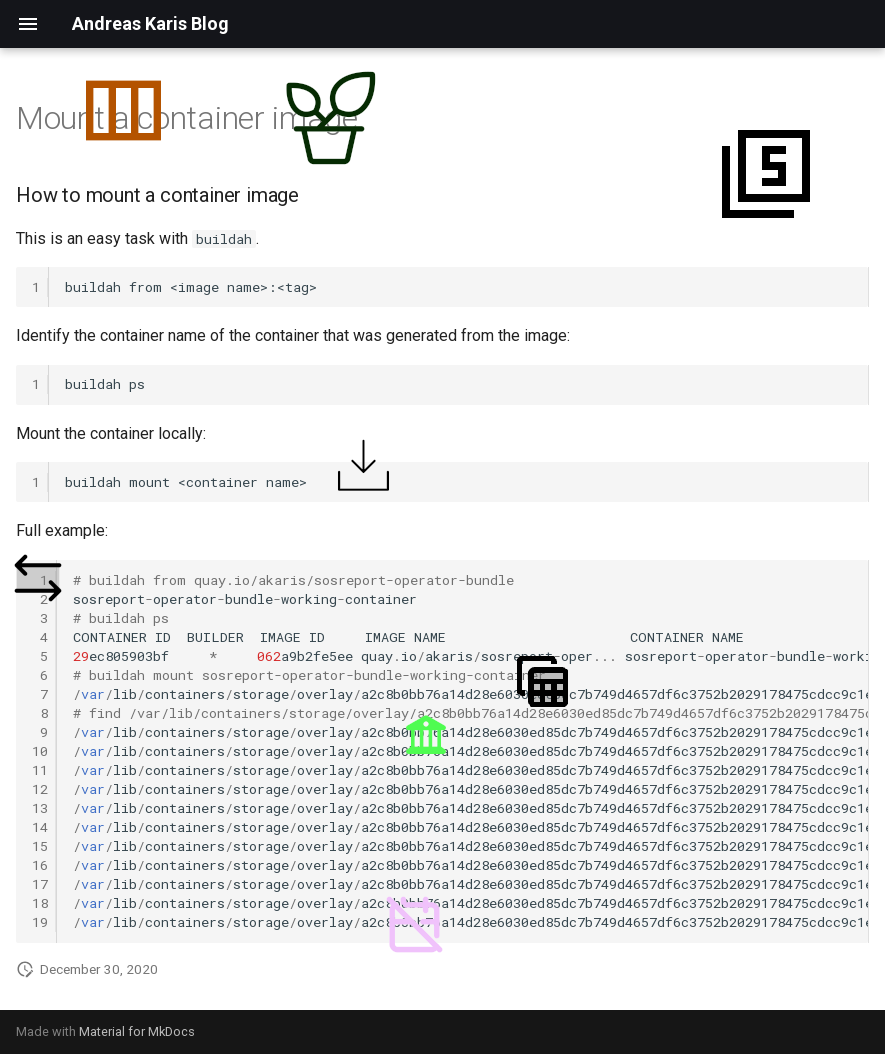 The width and height of the screenshot is (885, 1054). Describe the element at coordinates (363, 467) in the screenshot. I see `download a file` at that location.